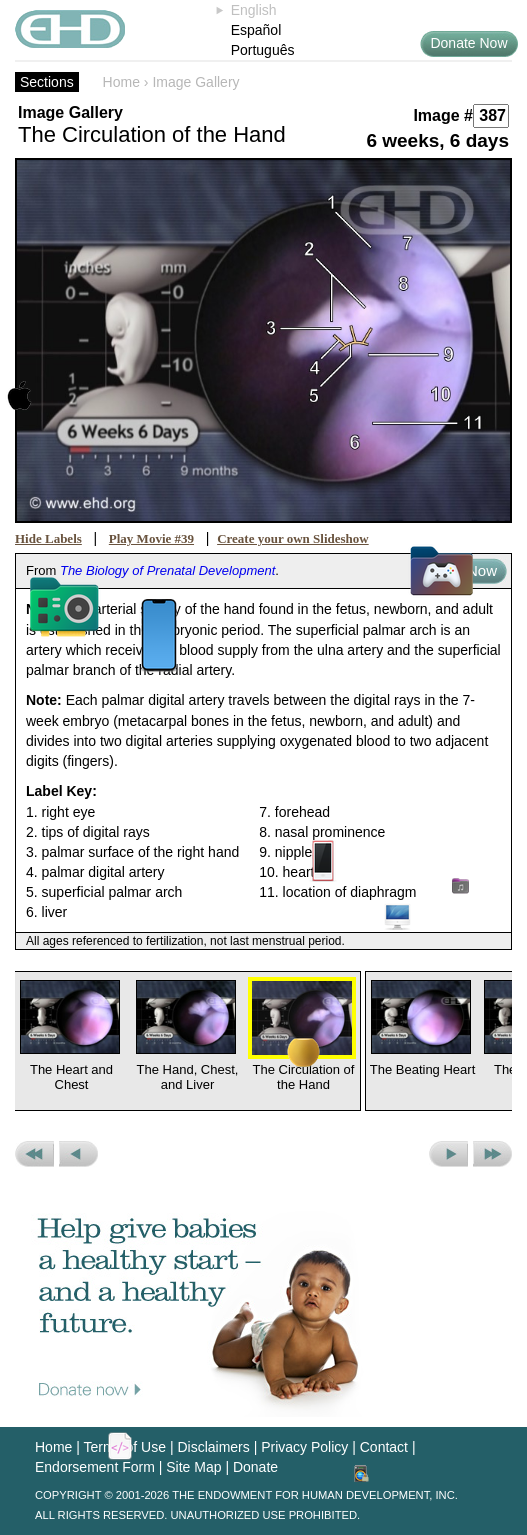  Describe the element at coordinates (159, 636) in the screenshot. I see `indicates a connected iPhone device` at that location.